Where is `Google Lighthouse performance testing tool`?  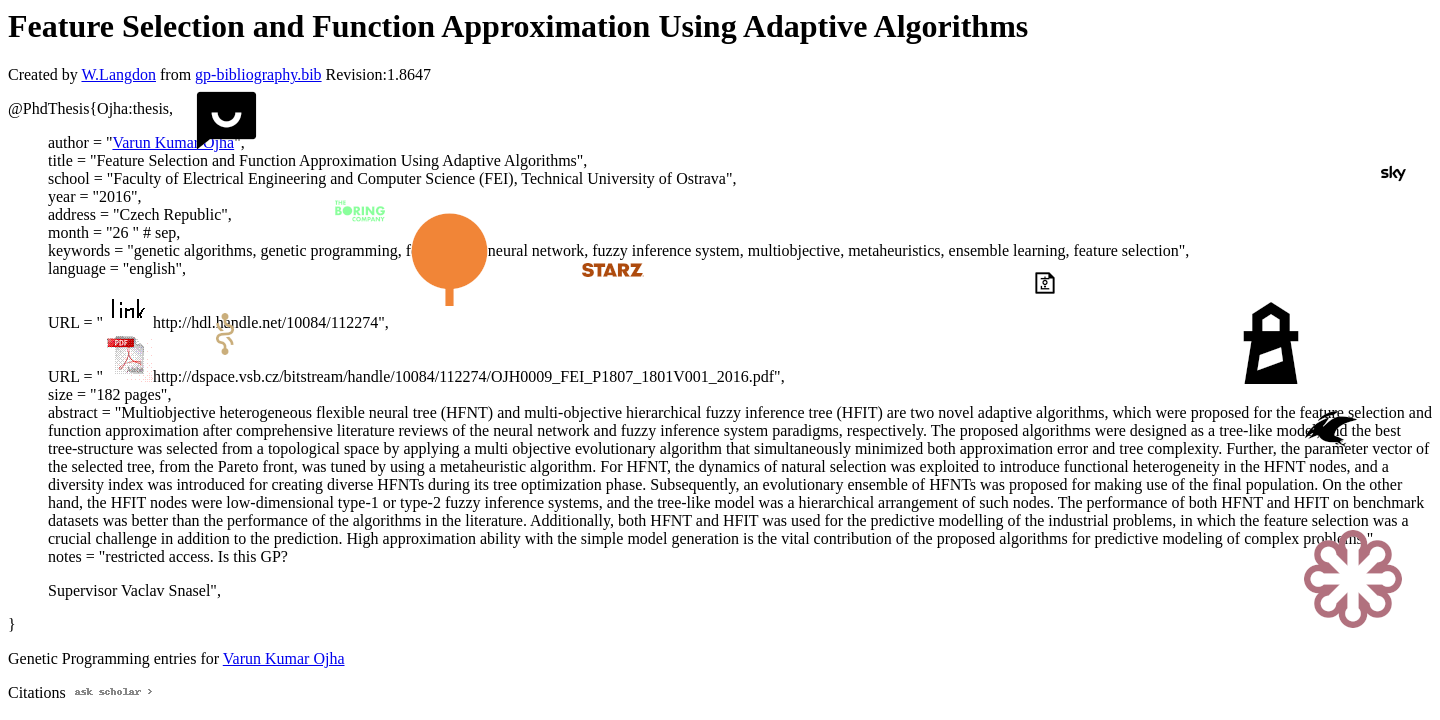 Google Lighthouse performance testing tool is located at coordinates (1271, 343).